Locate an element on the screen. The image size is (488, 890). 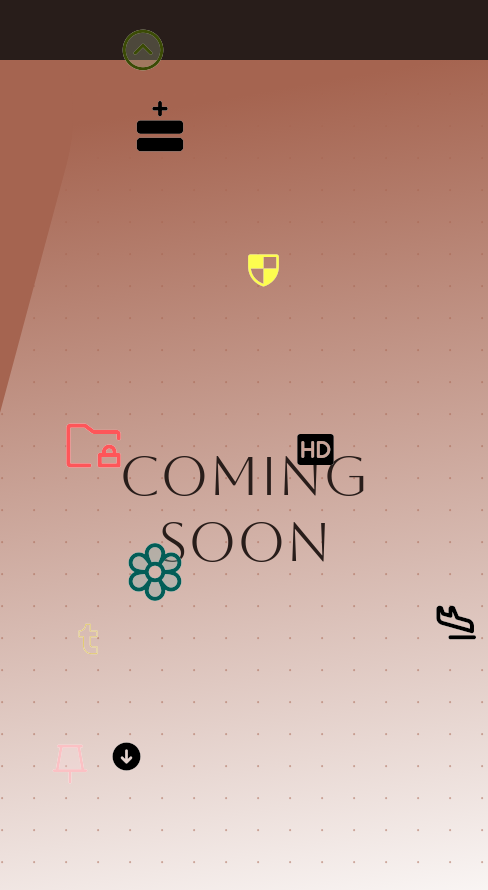
scroll up or return to top of page is located at coordinates (143, 50).